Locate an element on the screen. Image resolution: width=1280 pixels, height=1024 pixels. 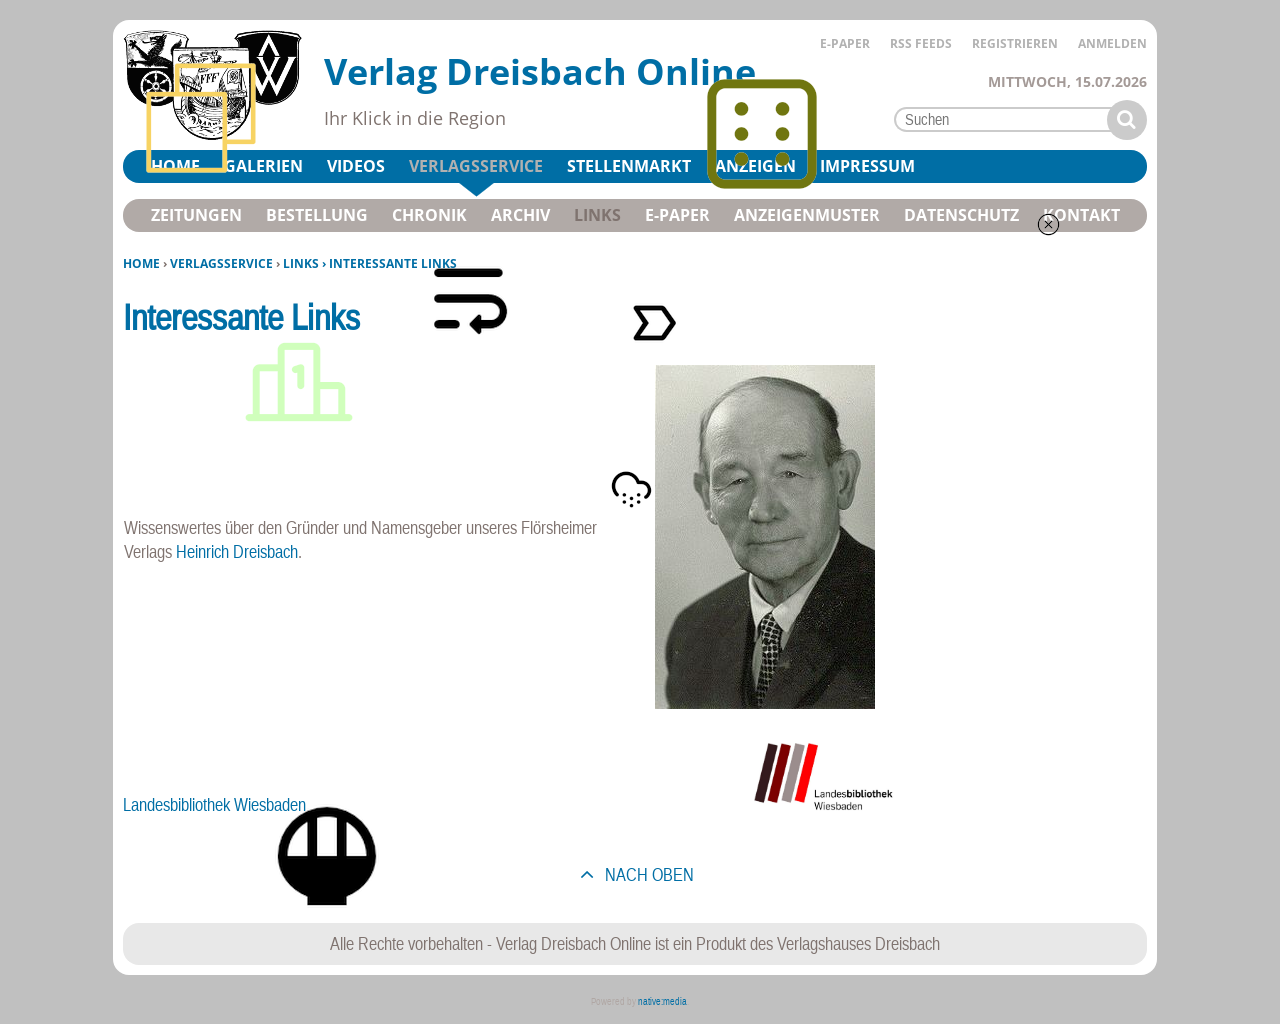
view leaderboard rankings is located at coordinates (299, 382).